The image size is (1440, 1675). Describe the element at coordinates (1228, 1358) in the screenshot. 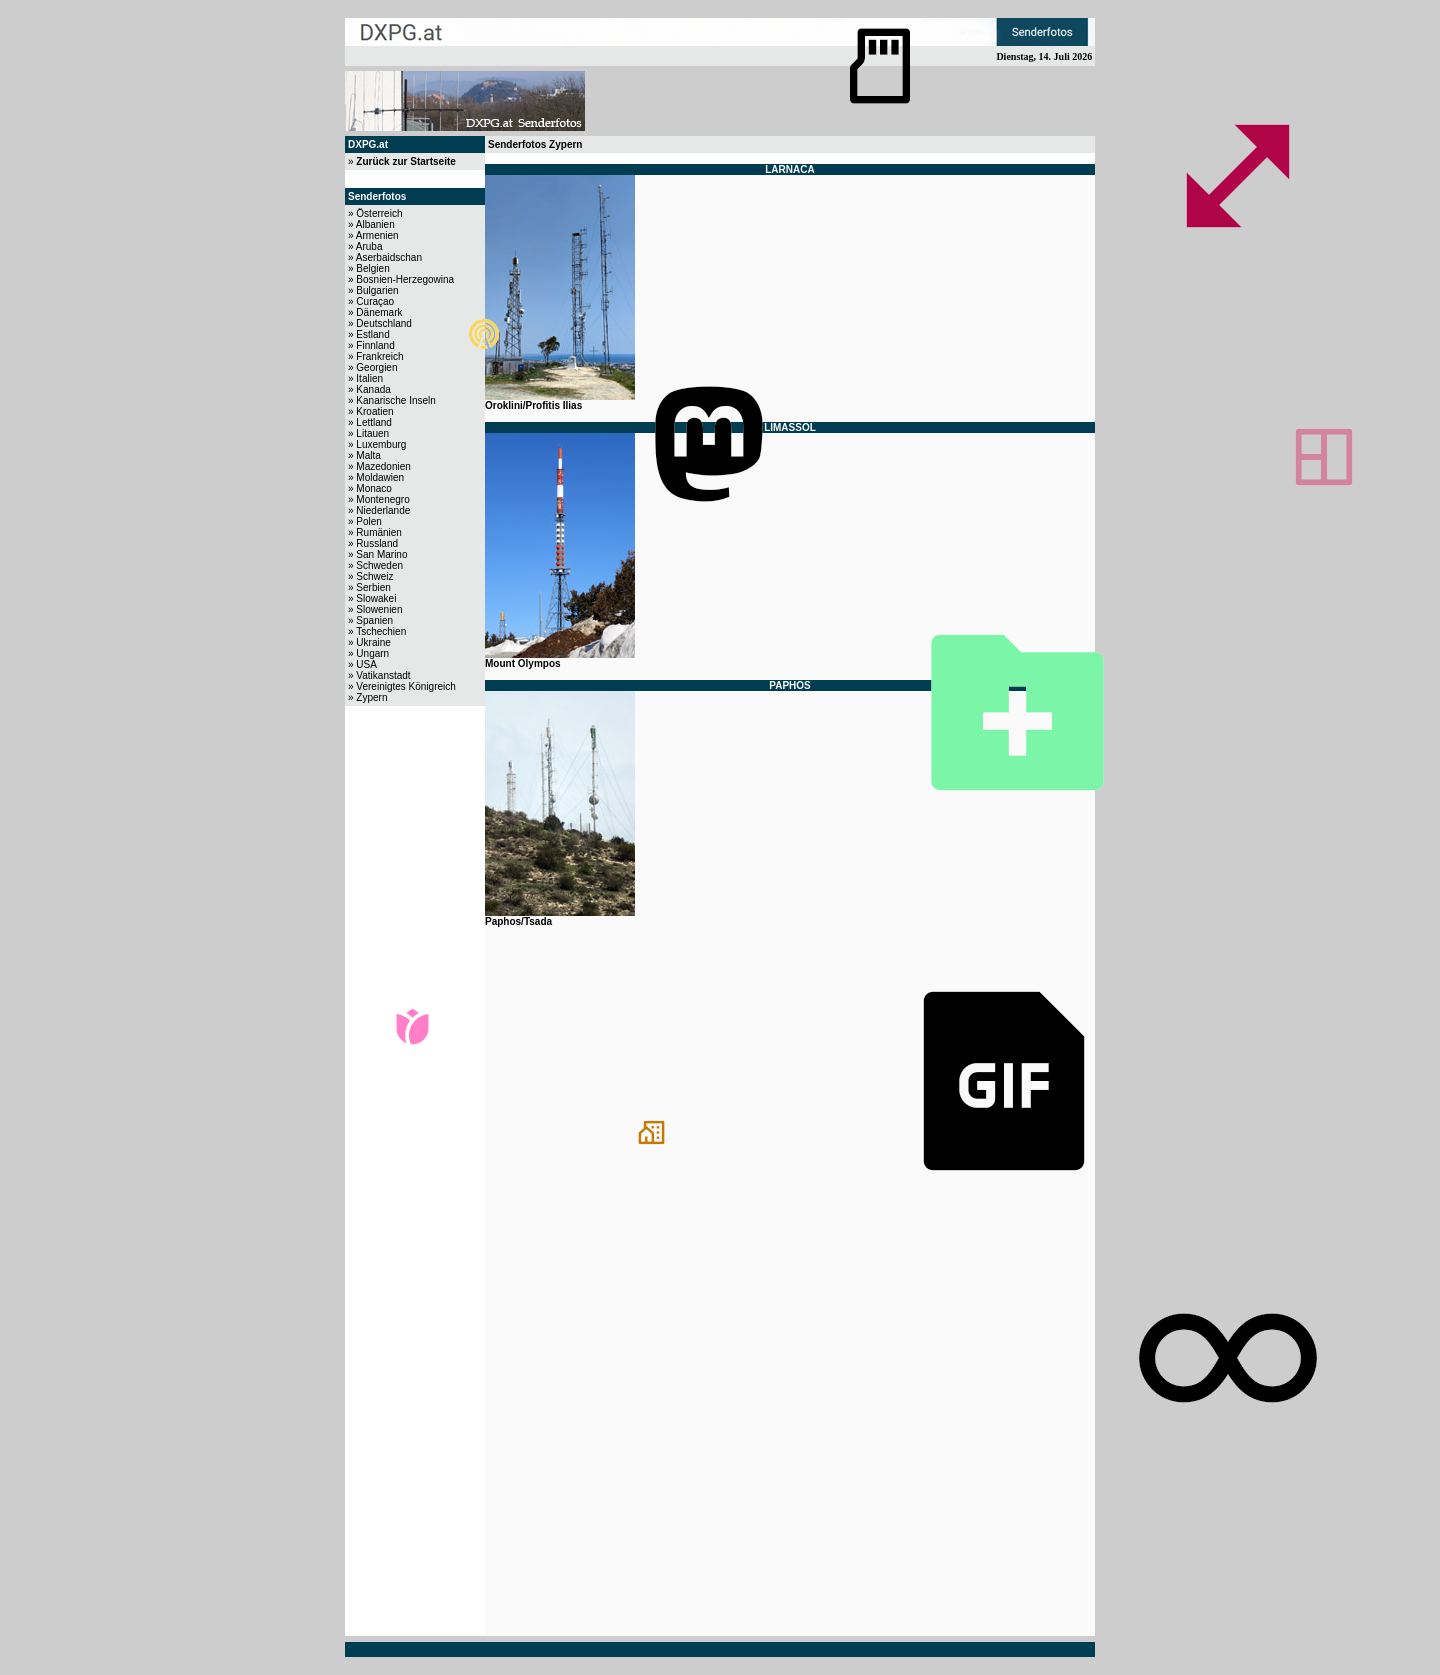

I see `indicates unlimited or infinite content` at that location.